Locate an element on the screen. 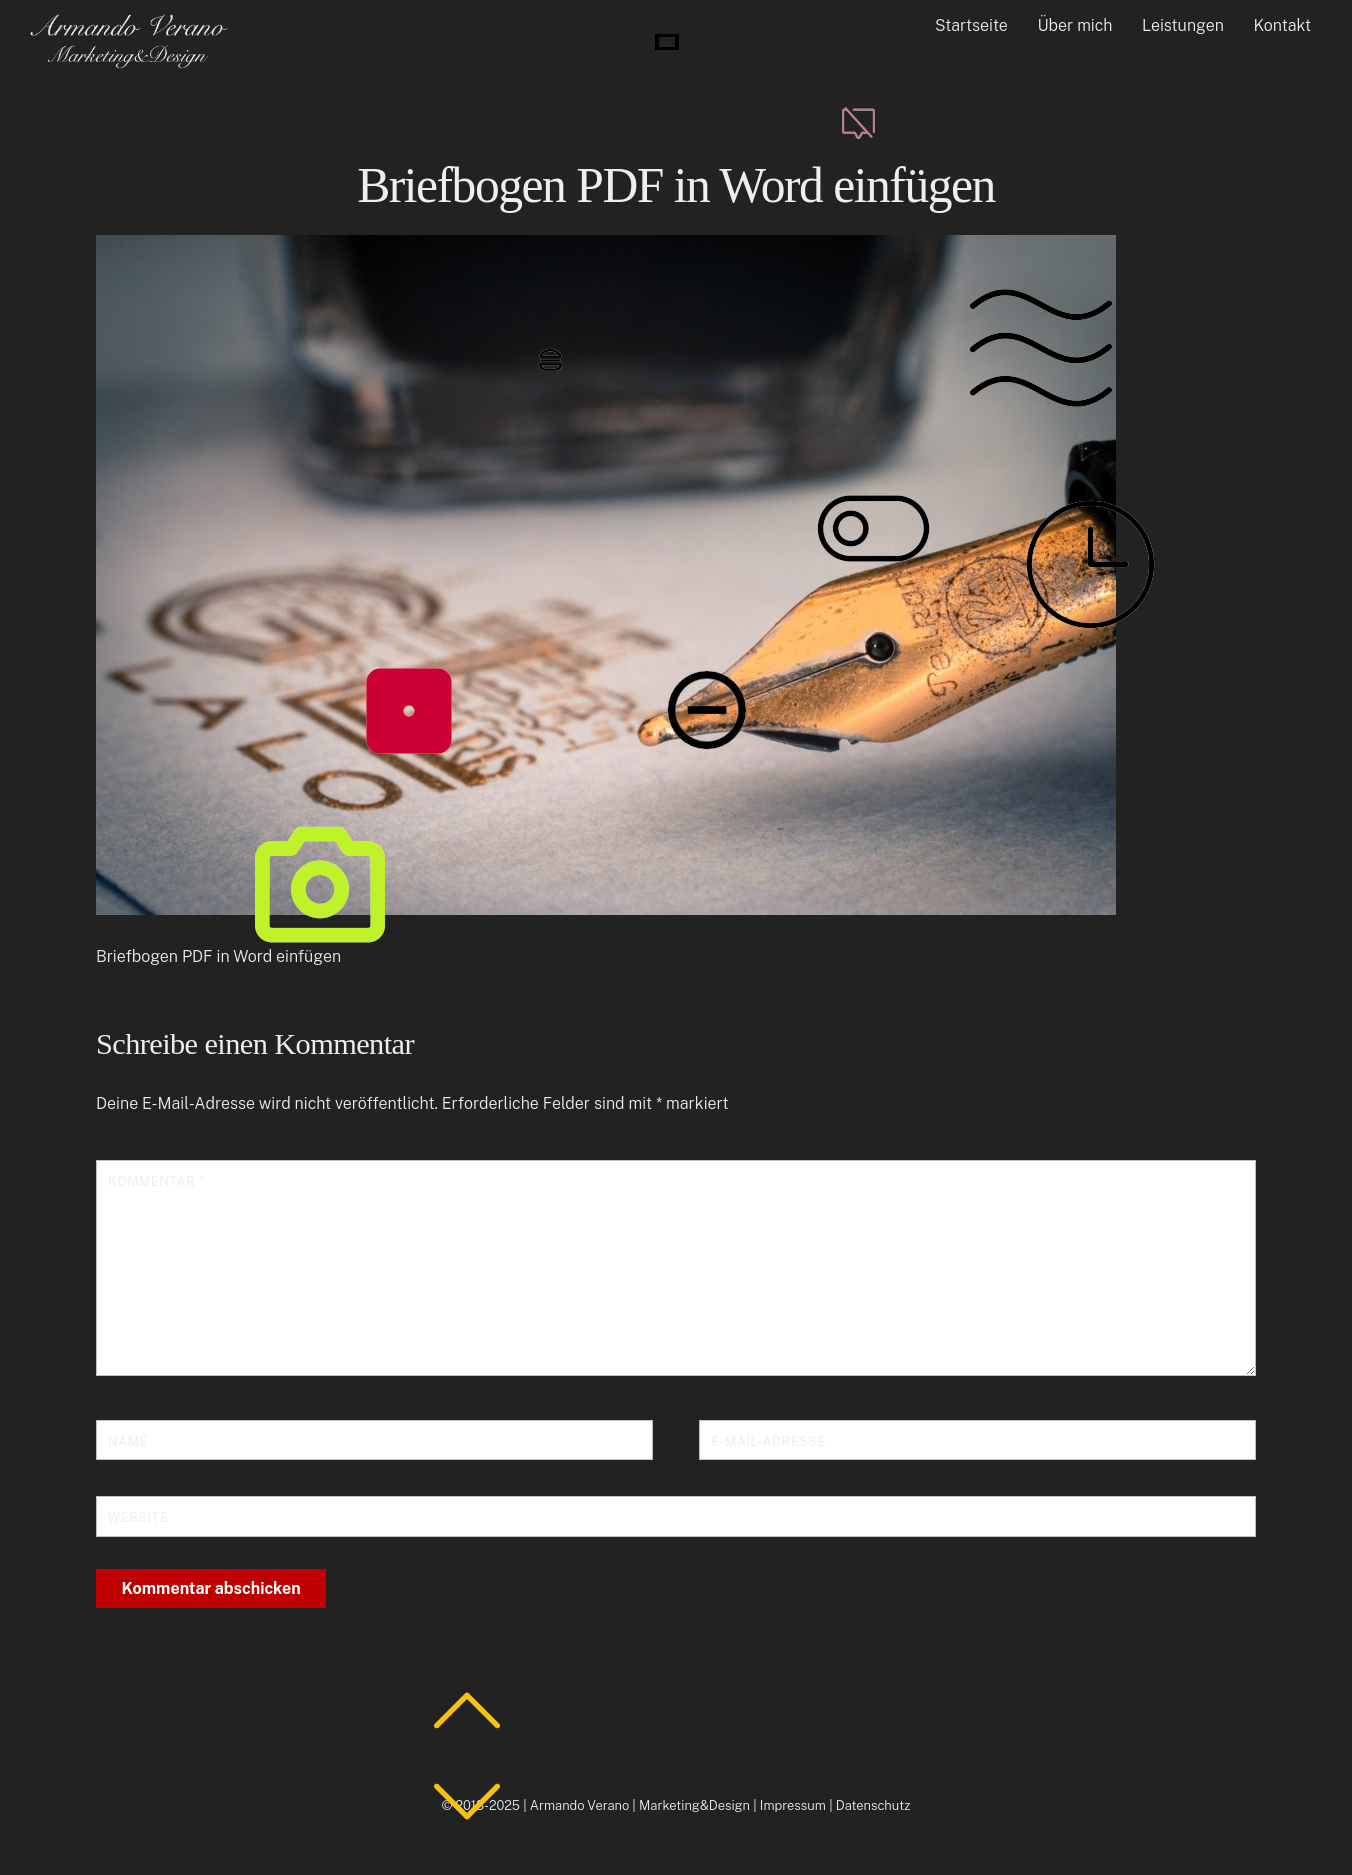 The image size is (1352, 1875). expand or collapse a dropdown menu is located at coordinates (467, 1756).